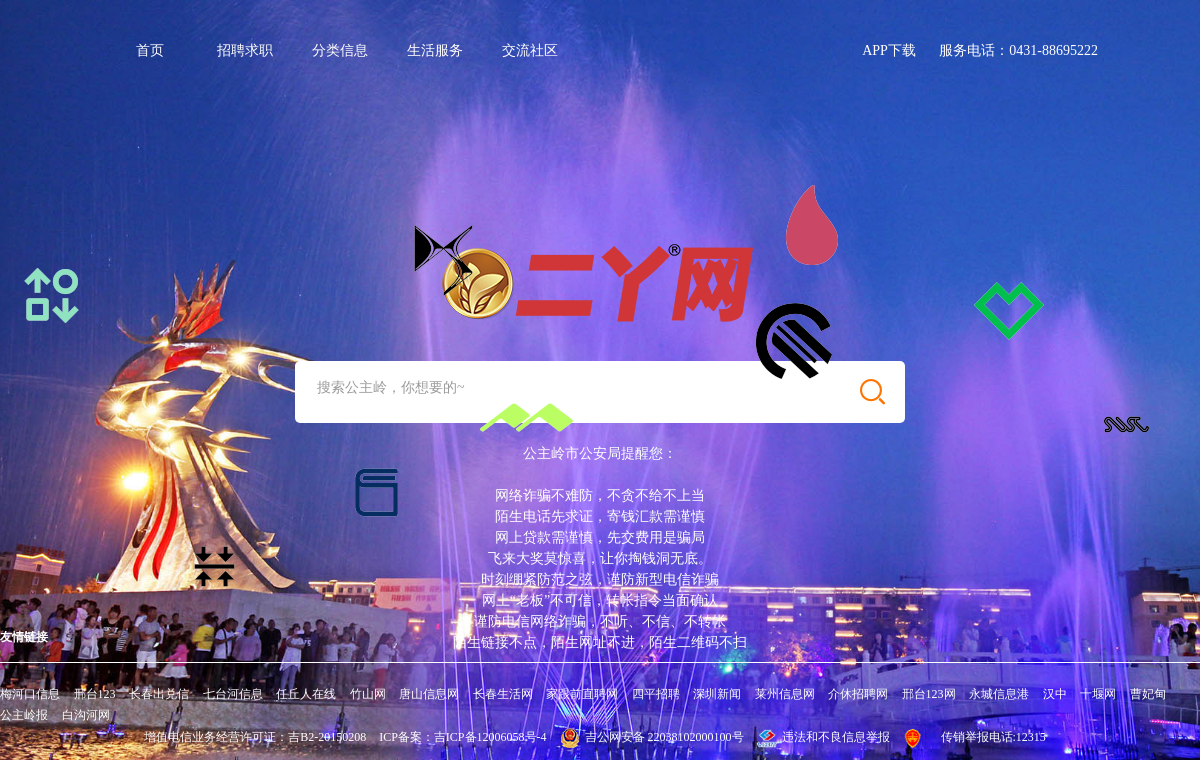 This screenshot has width=1200, height=760. I want to click on elixir programming language logo, so click(812, 225).